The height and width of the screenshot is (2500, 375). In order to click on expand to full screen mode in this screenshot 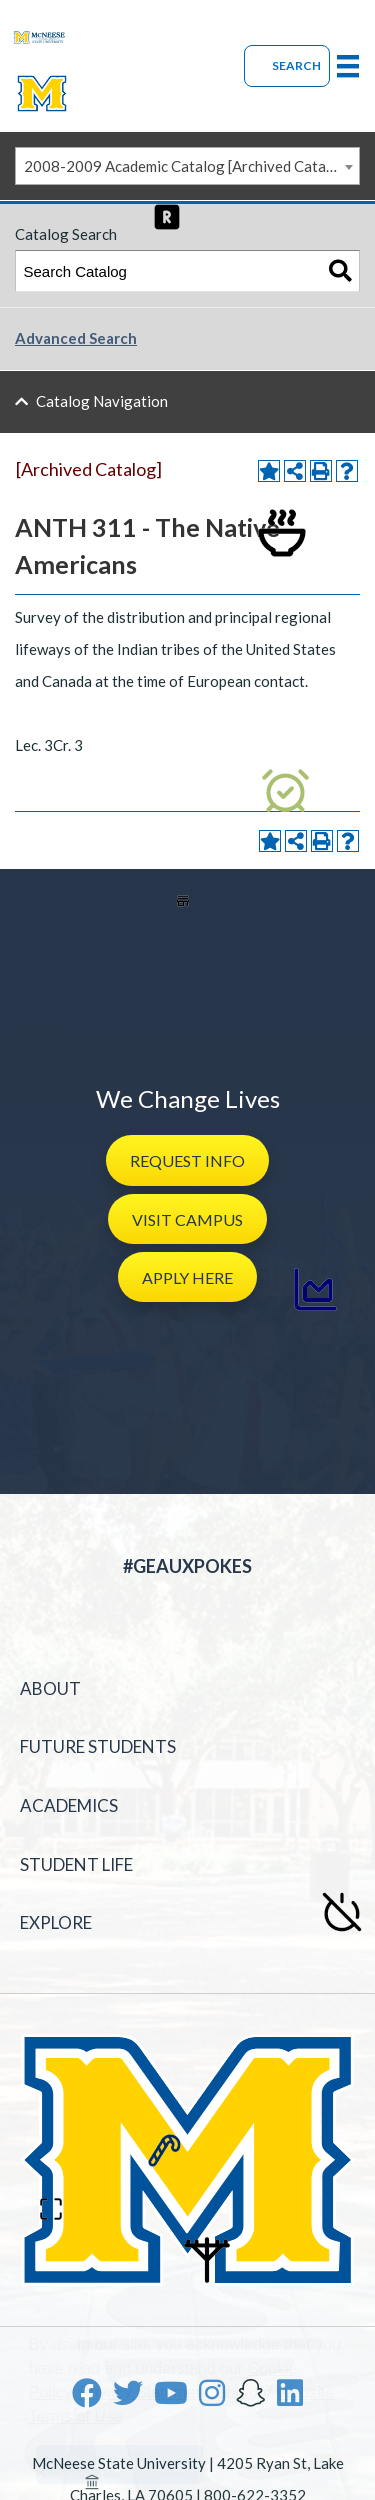, I will do `click(51, 2209)`.